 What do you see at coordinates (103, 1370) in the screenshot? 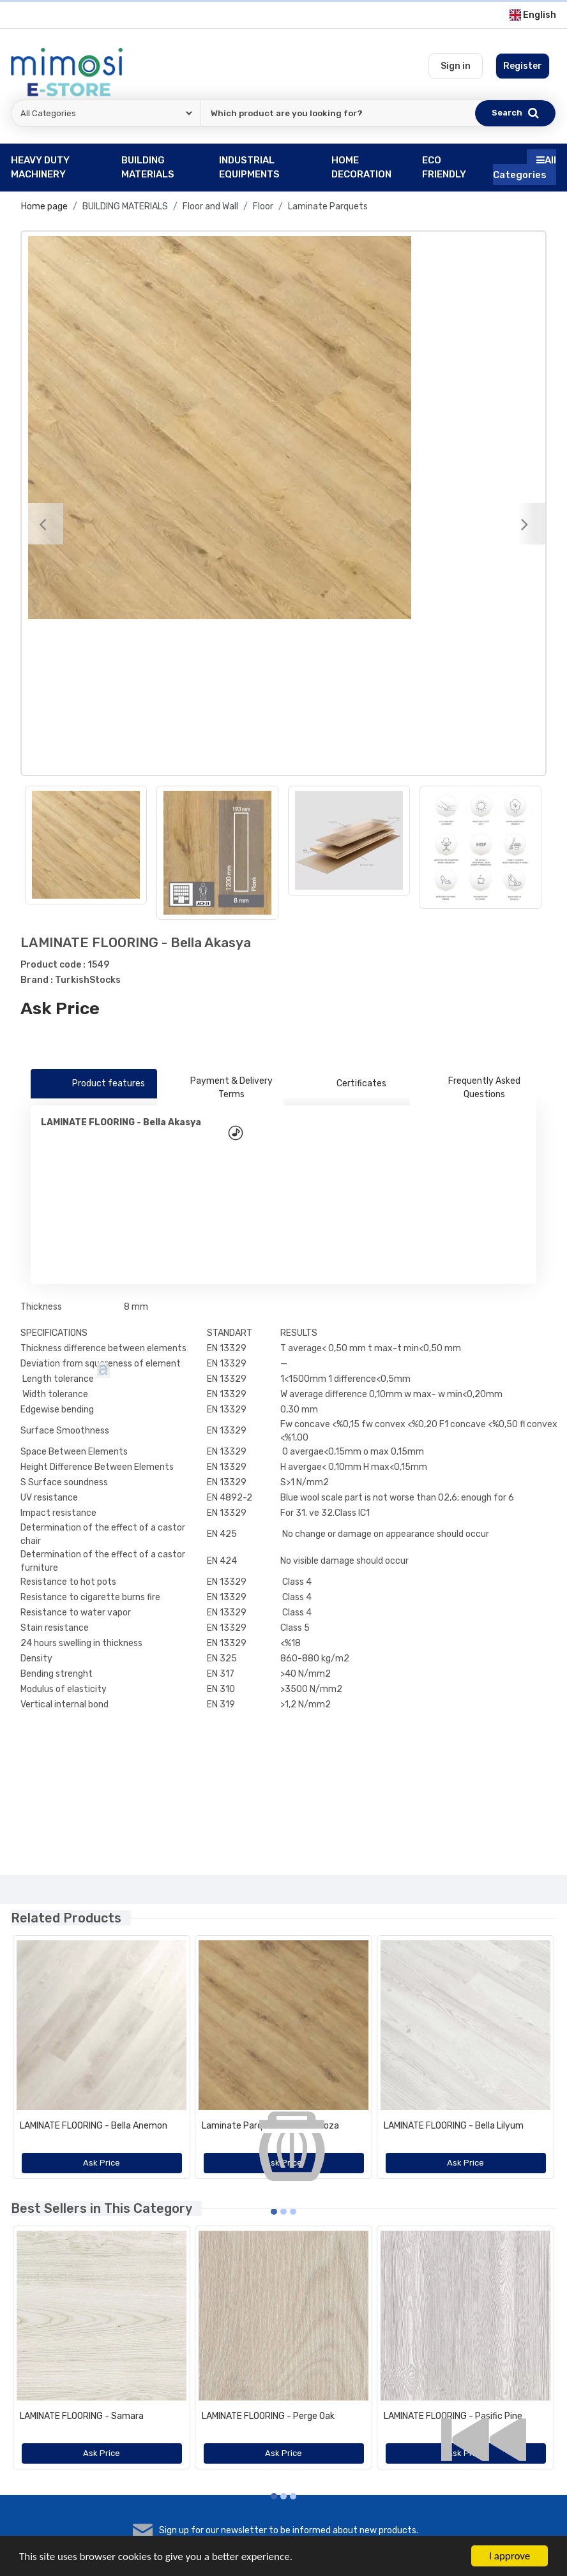
I see `a font file type indicator` at bounding box center [103, 1370].